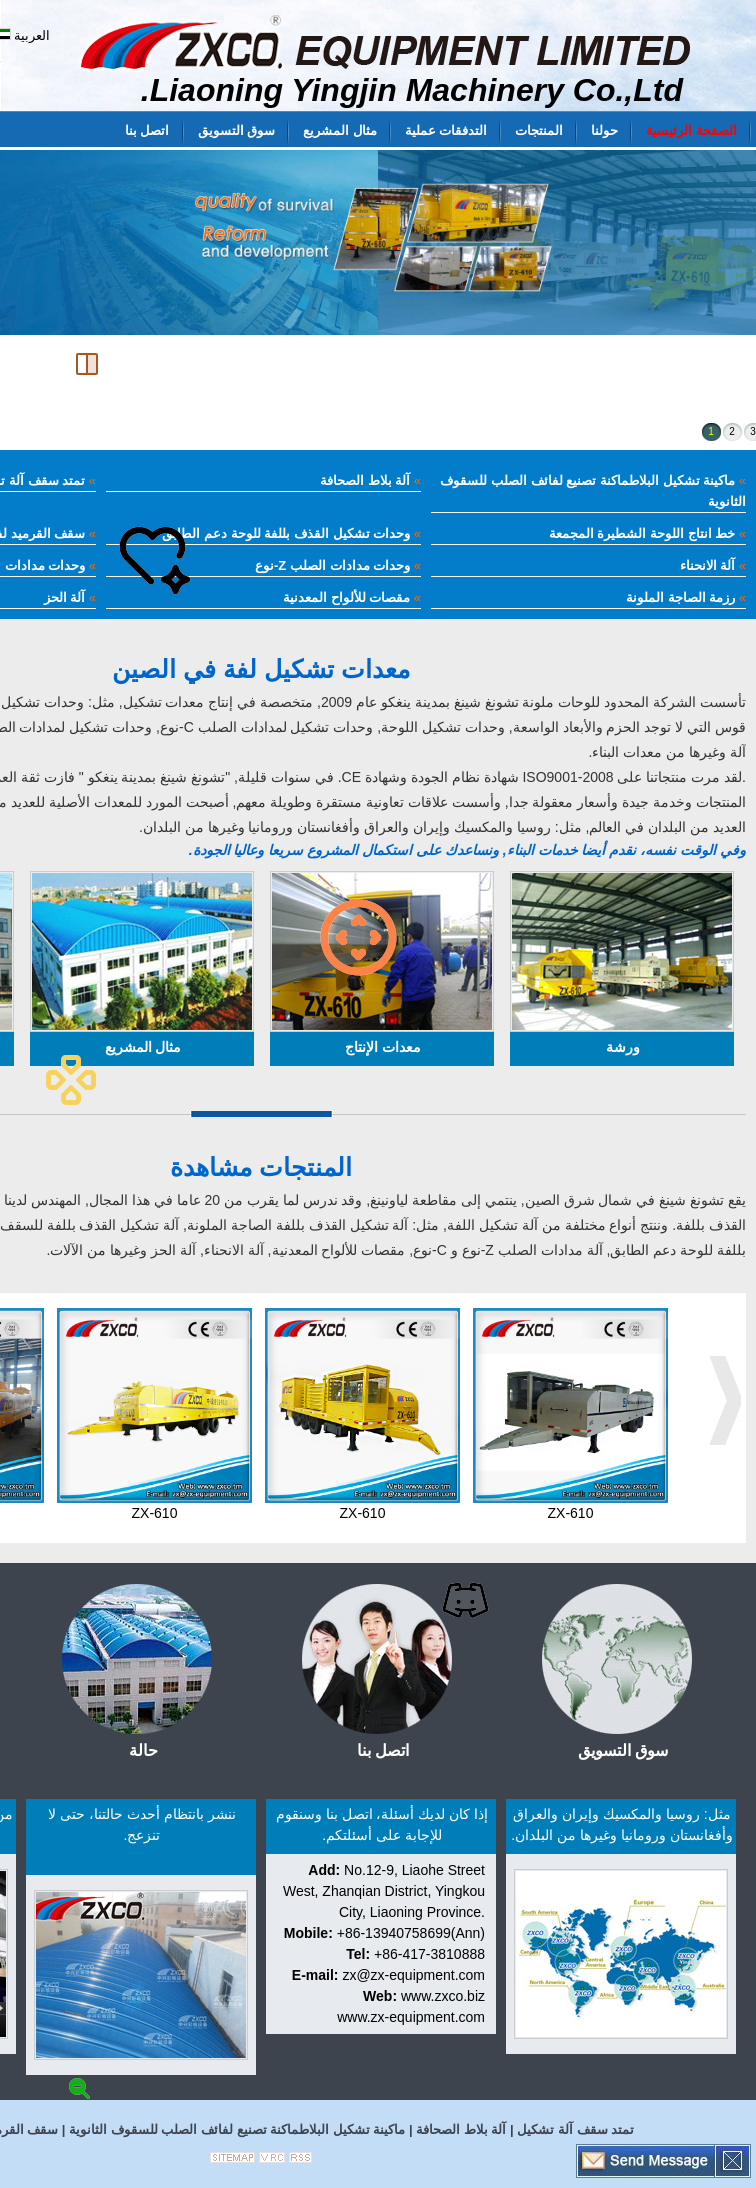 Image resolution: width=756 pixels, height=2188 pixels. Describe the element at coordinates (358, 937) in the screenshot. I see `navigate or pan in multiple directions` at that location.